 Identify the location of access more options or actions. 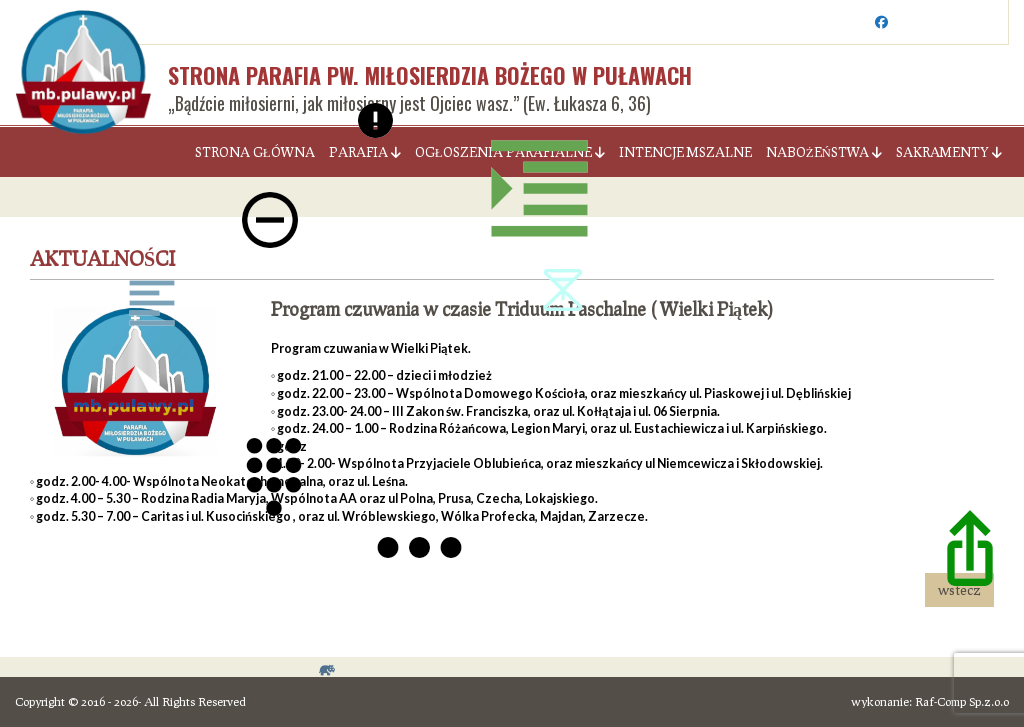
(419, 547).